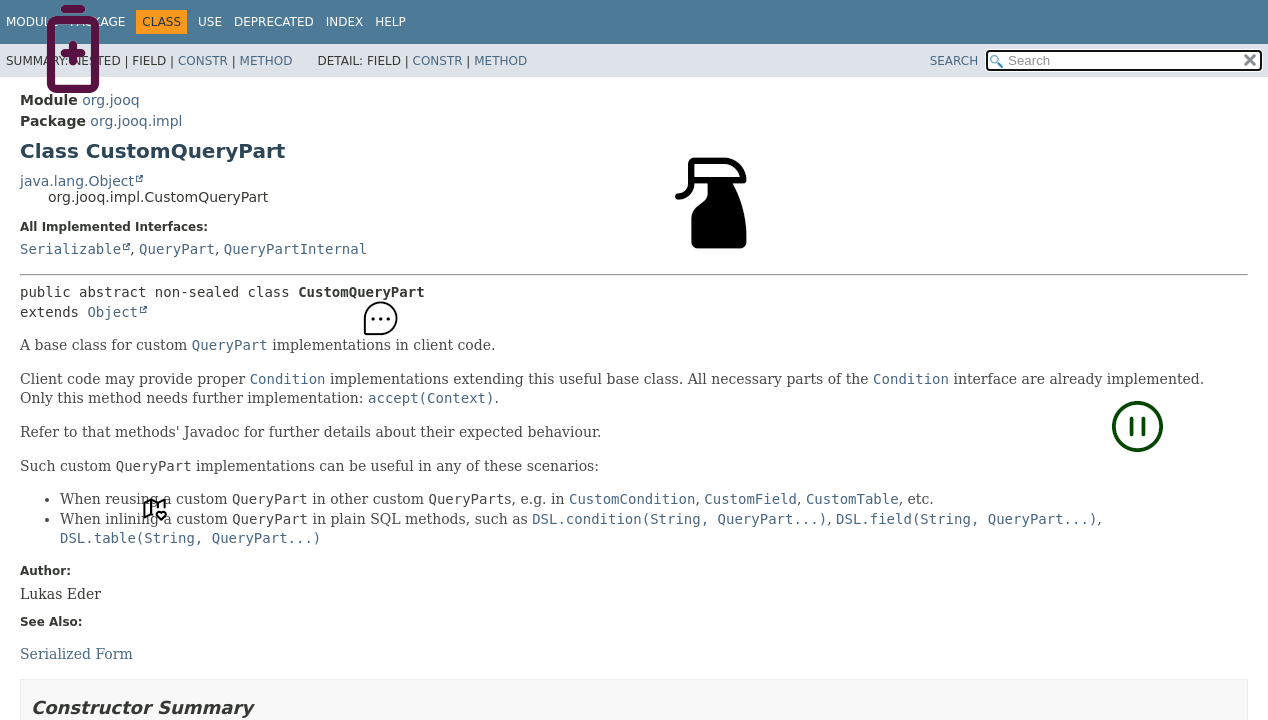 This screenshot has width=1268, height=720. Describe the element at coordinates (1137, 426) in the screenshot. I see `pause media playback` at that location.